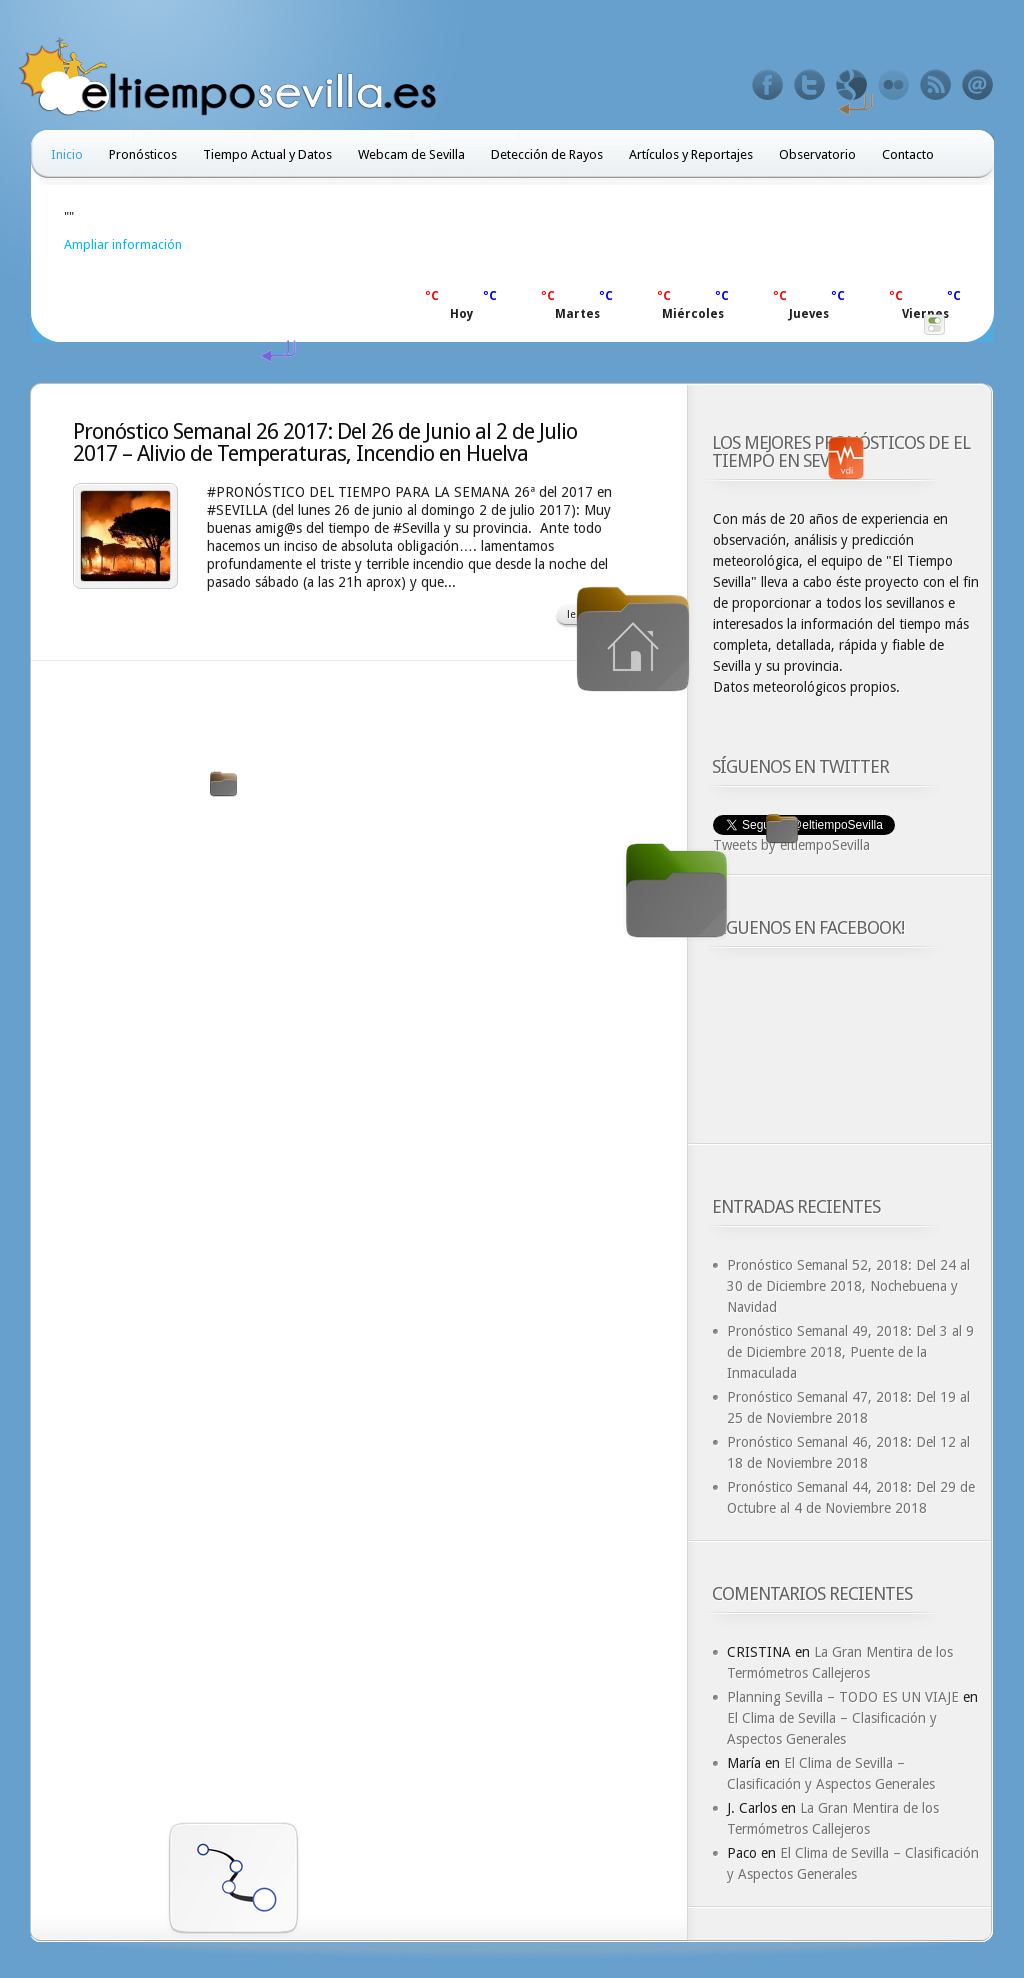  What do you see at coordinates (934, 324) in the screenshot?
I see `open system tweaks or settings customization` at bounding box center [934, 324].